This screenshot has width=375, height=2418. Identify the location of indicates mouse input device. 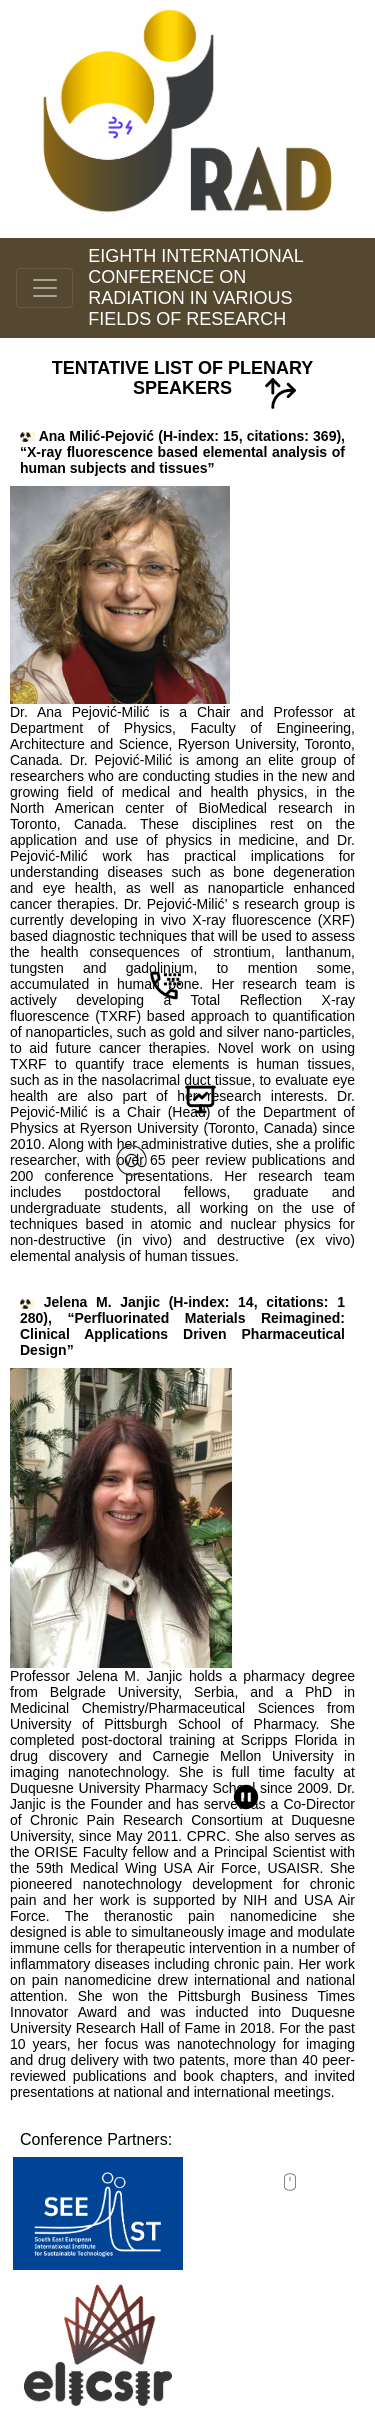
(290, 2182).